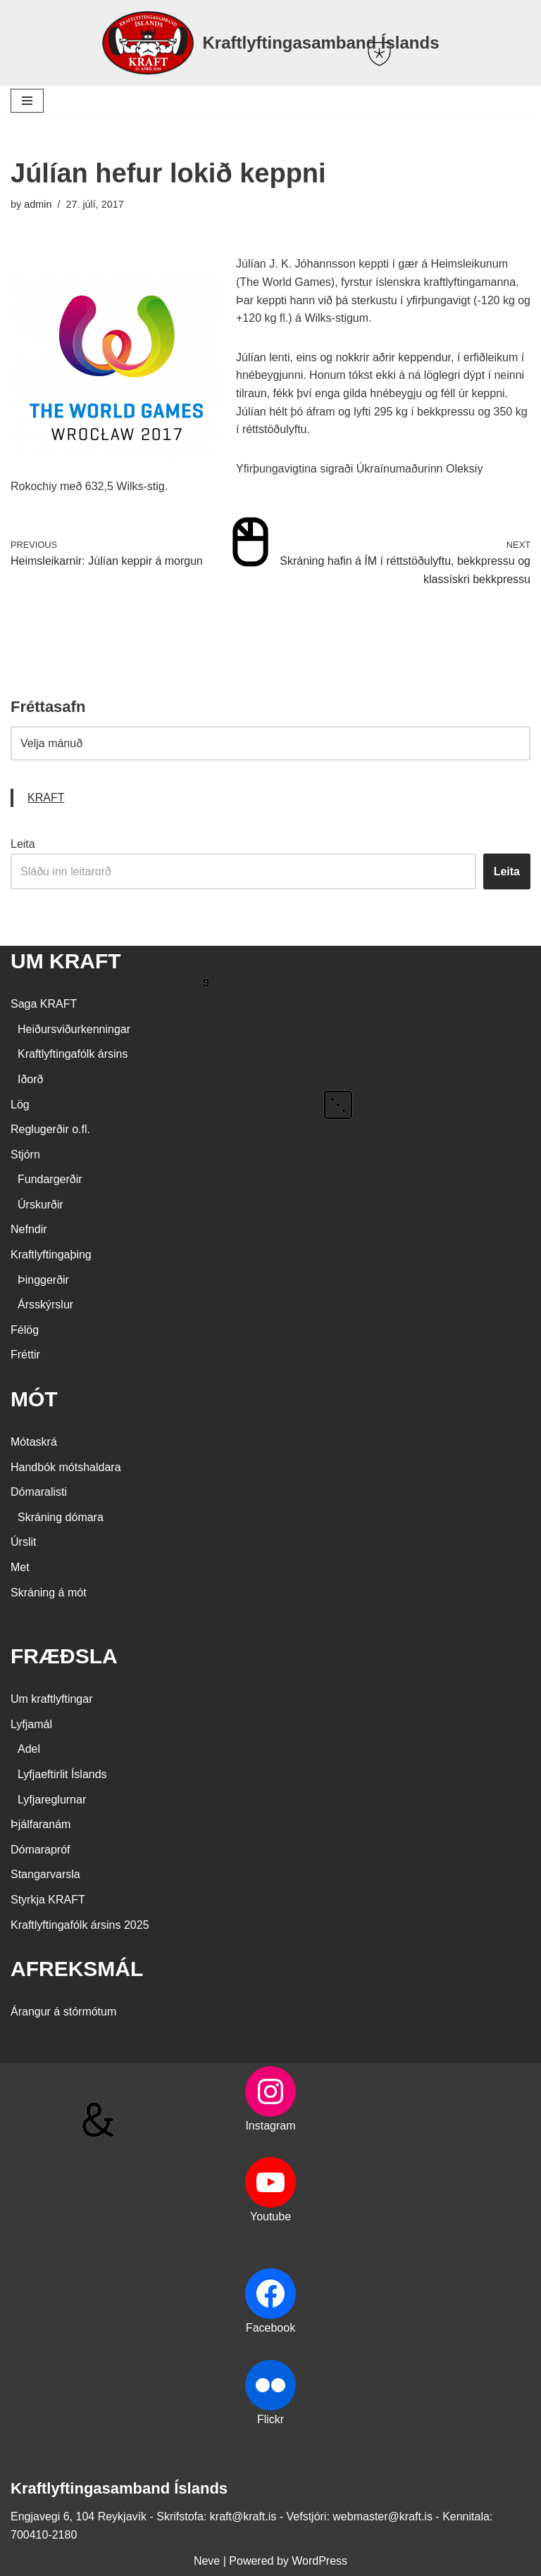 The image size is (541, 2576). Describe the element at coordinates (250, 542) in the screenshot. I see `indicates left mouse button click action` at that location.